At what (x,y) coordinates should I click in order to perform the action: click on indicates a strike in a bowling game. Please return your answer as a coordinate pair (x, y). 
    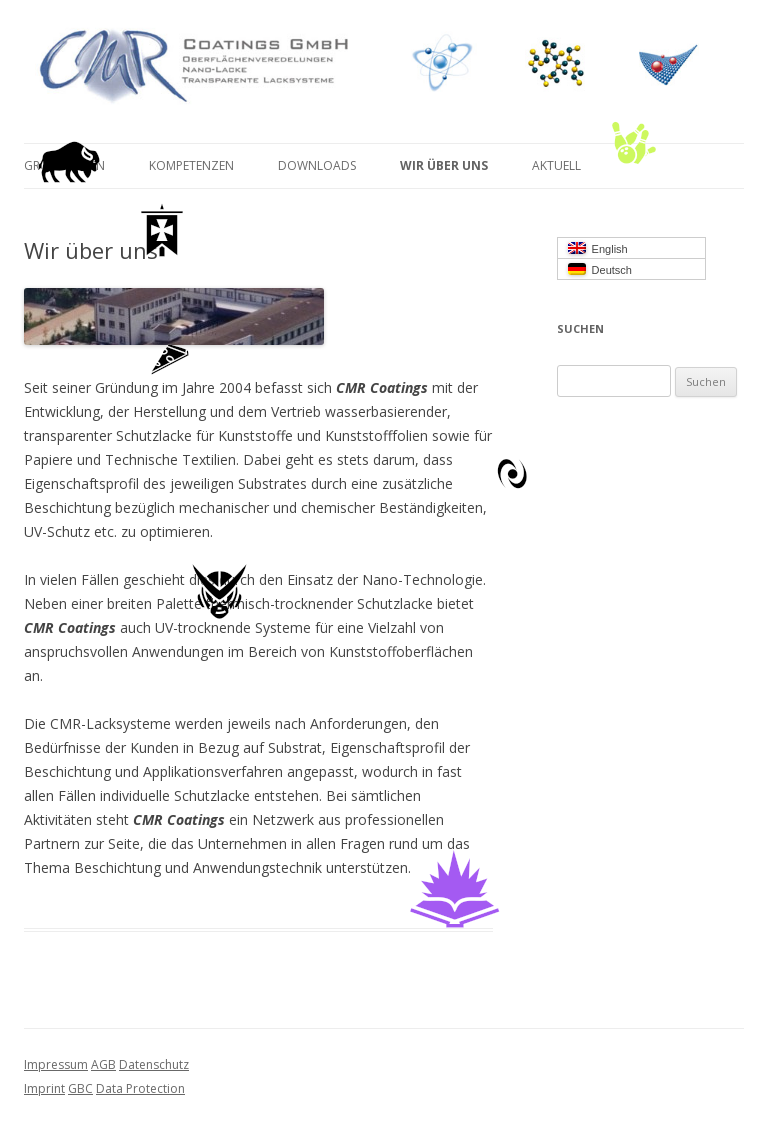
    Looking at the image, I should click on (634, 143).